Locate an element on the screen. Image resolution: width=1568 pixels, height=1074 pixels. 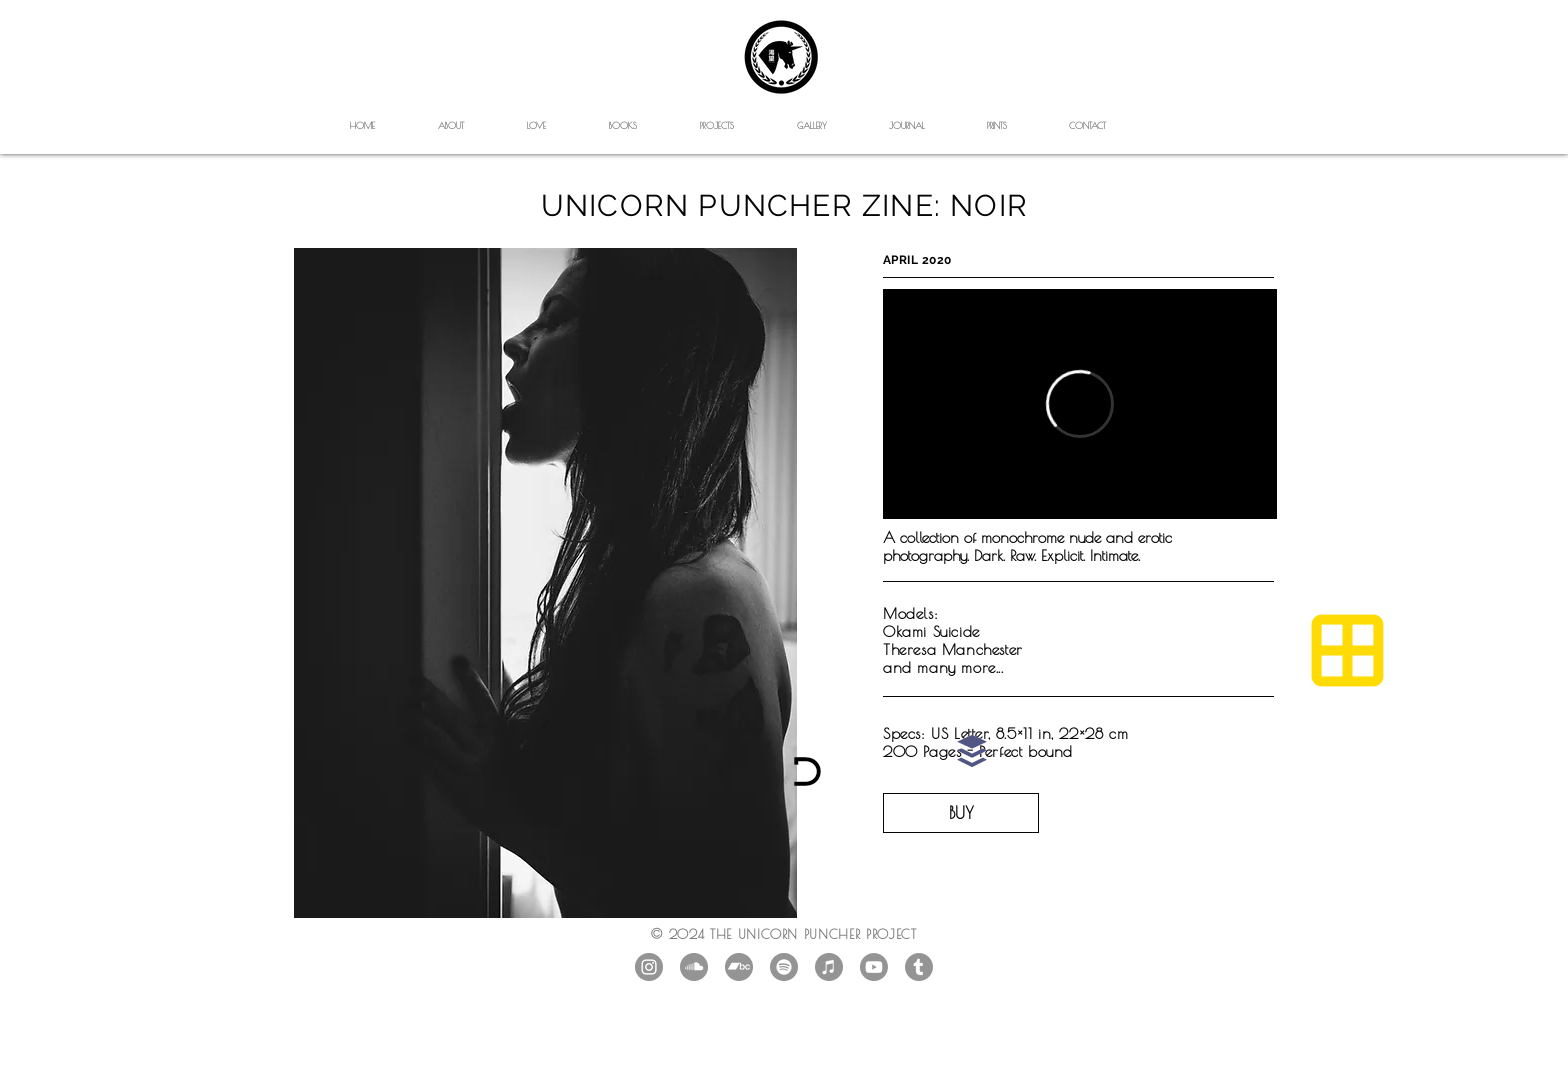
dyalog APL programming language logo is located at coordinates (807, 771).